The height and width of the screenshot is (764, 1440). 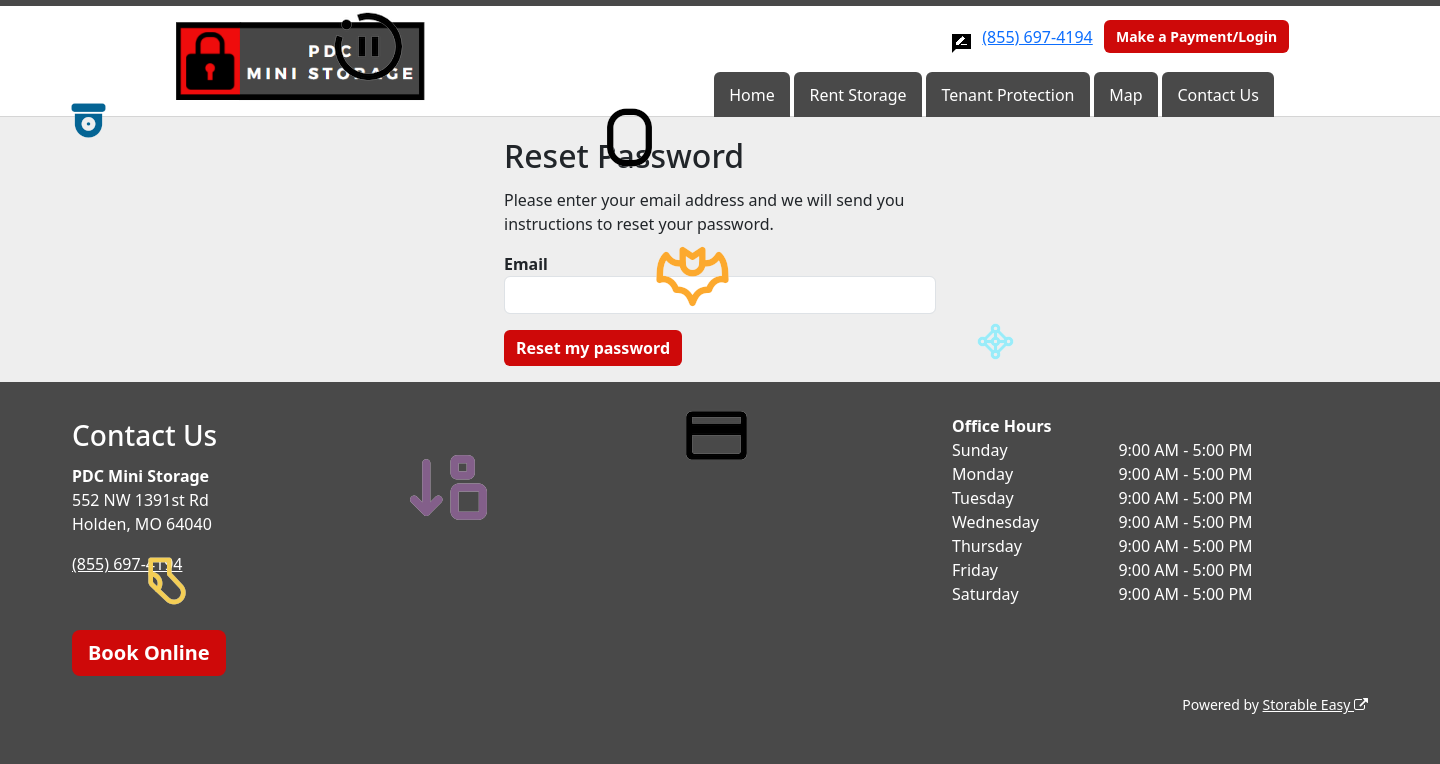 I want to click on write a review or rating, so click(x=961, y=43).